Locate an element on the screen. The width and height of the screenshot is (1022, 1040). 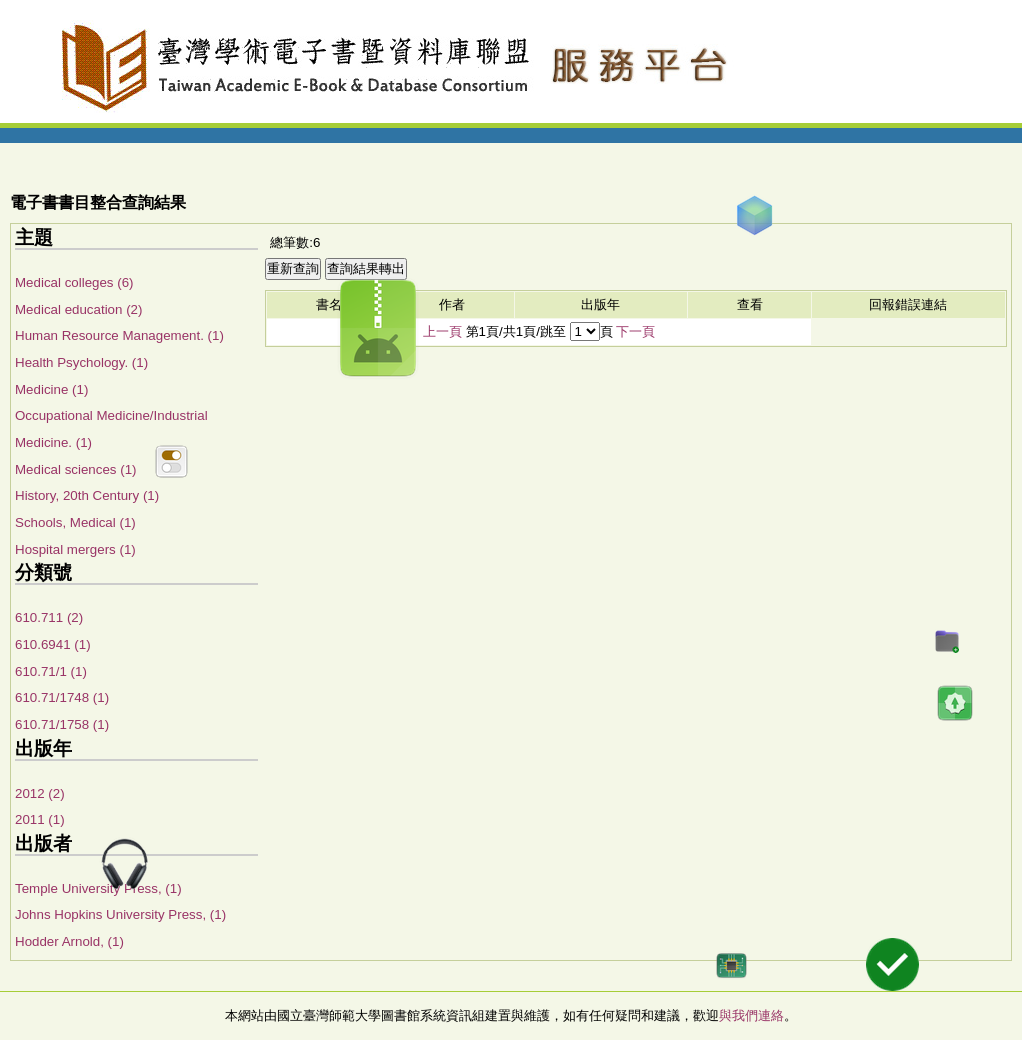
connect or manage bluetooth headphones is located at coordinates (124, 864).